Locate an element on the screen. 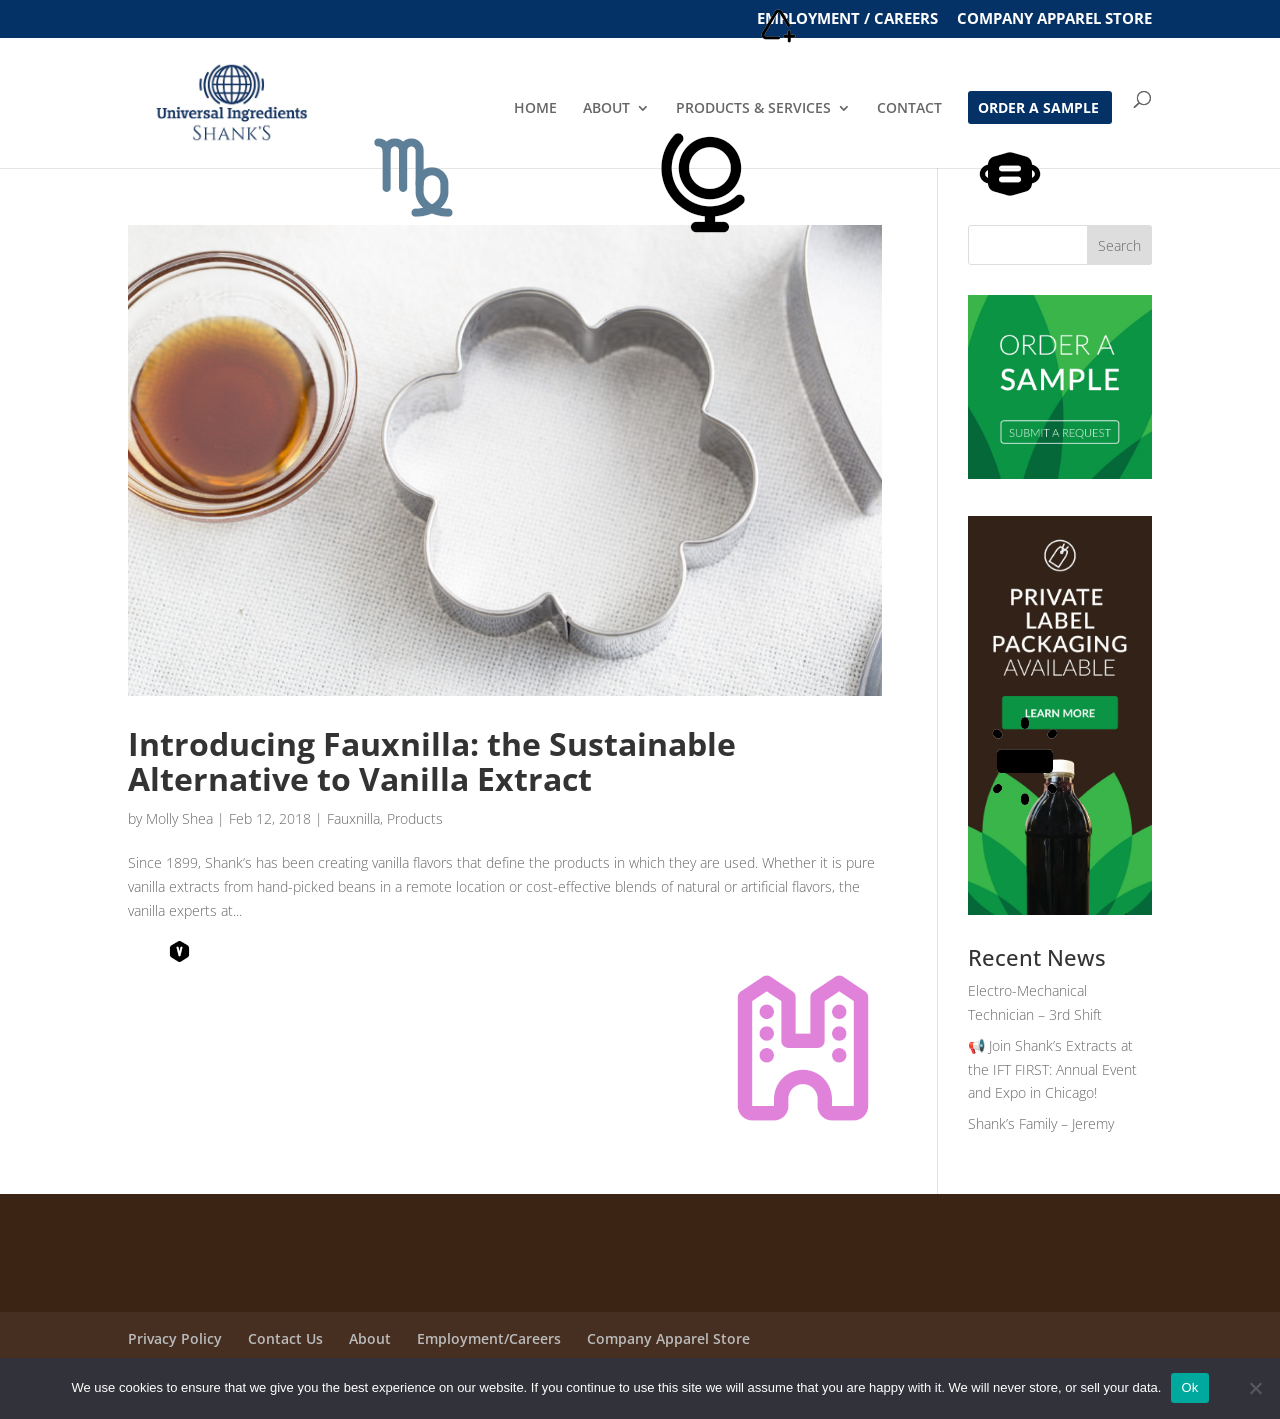 The width and height of the screenshot is (1280, 1419). access fortress or castle-related content is located at coordinates (803, 1048).